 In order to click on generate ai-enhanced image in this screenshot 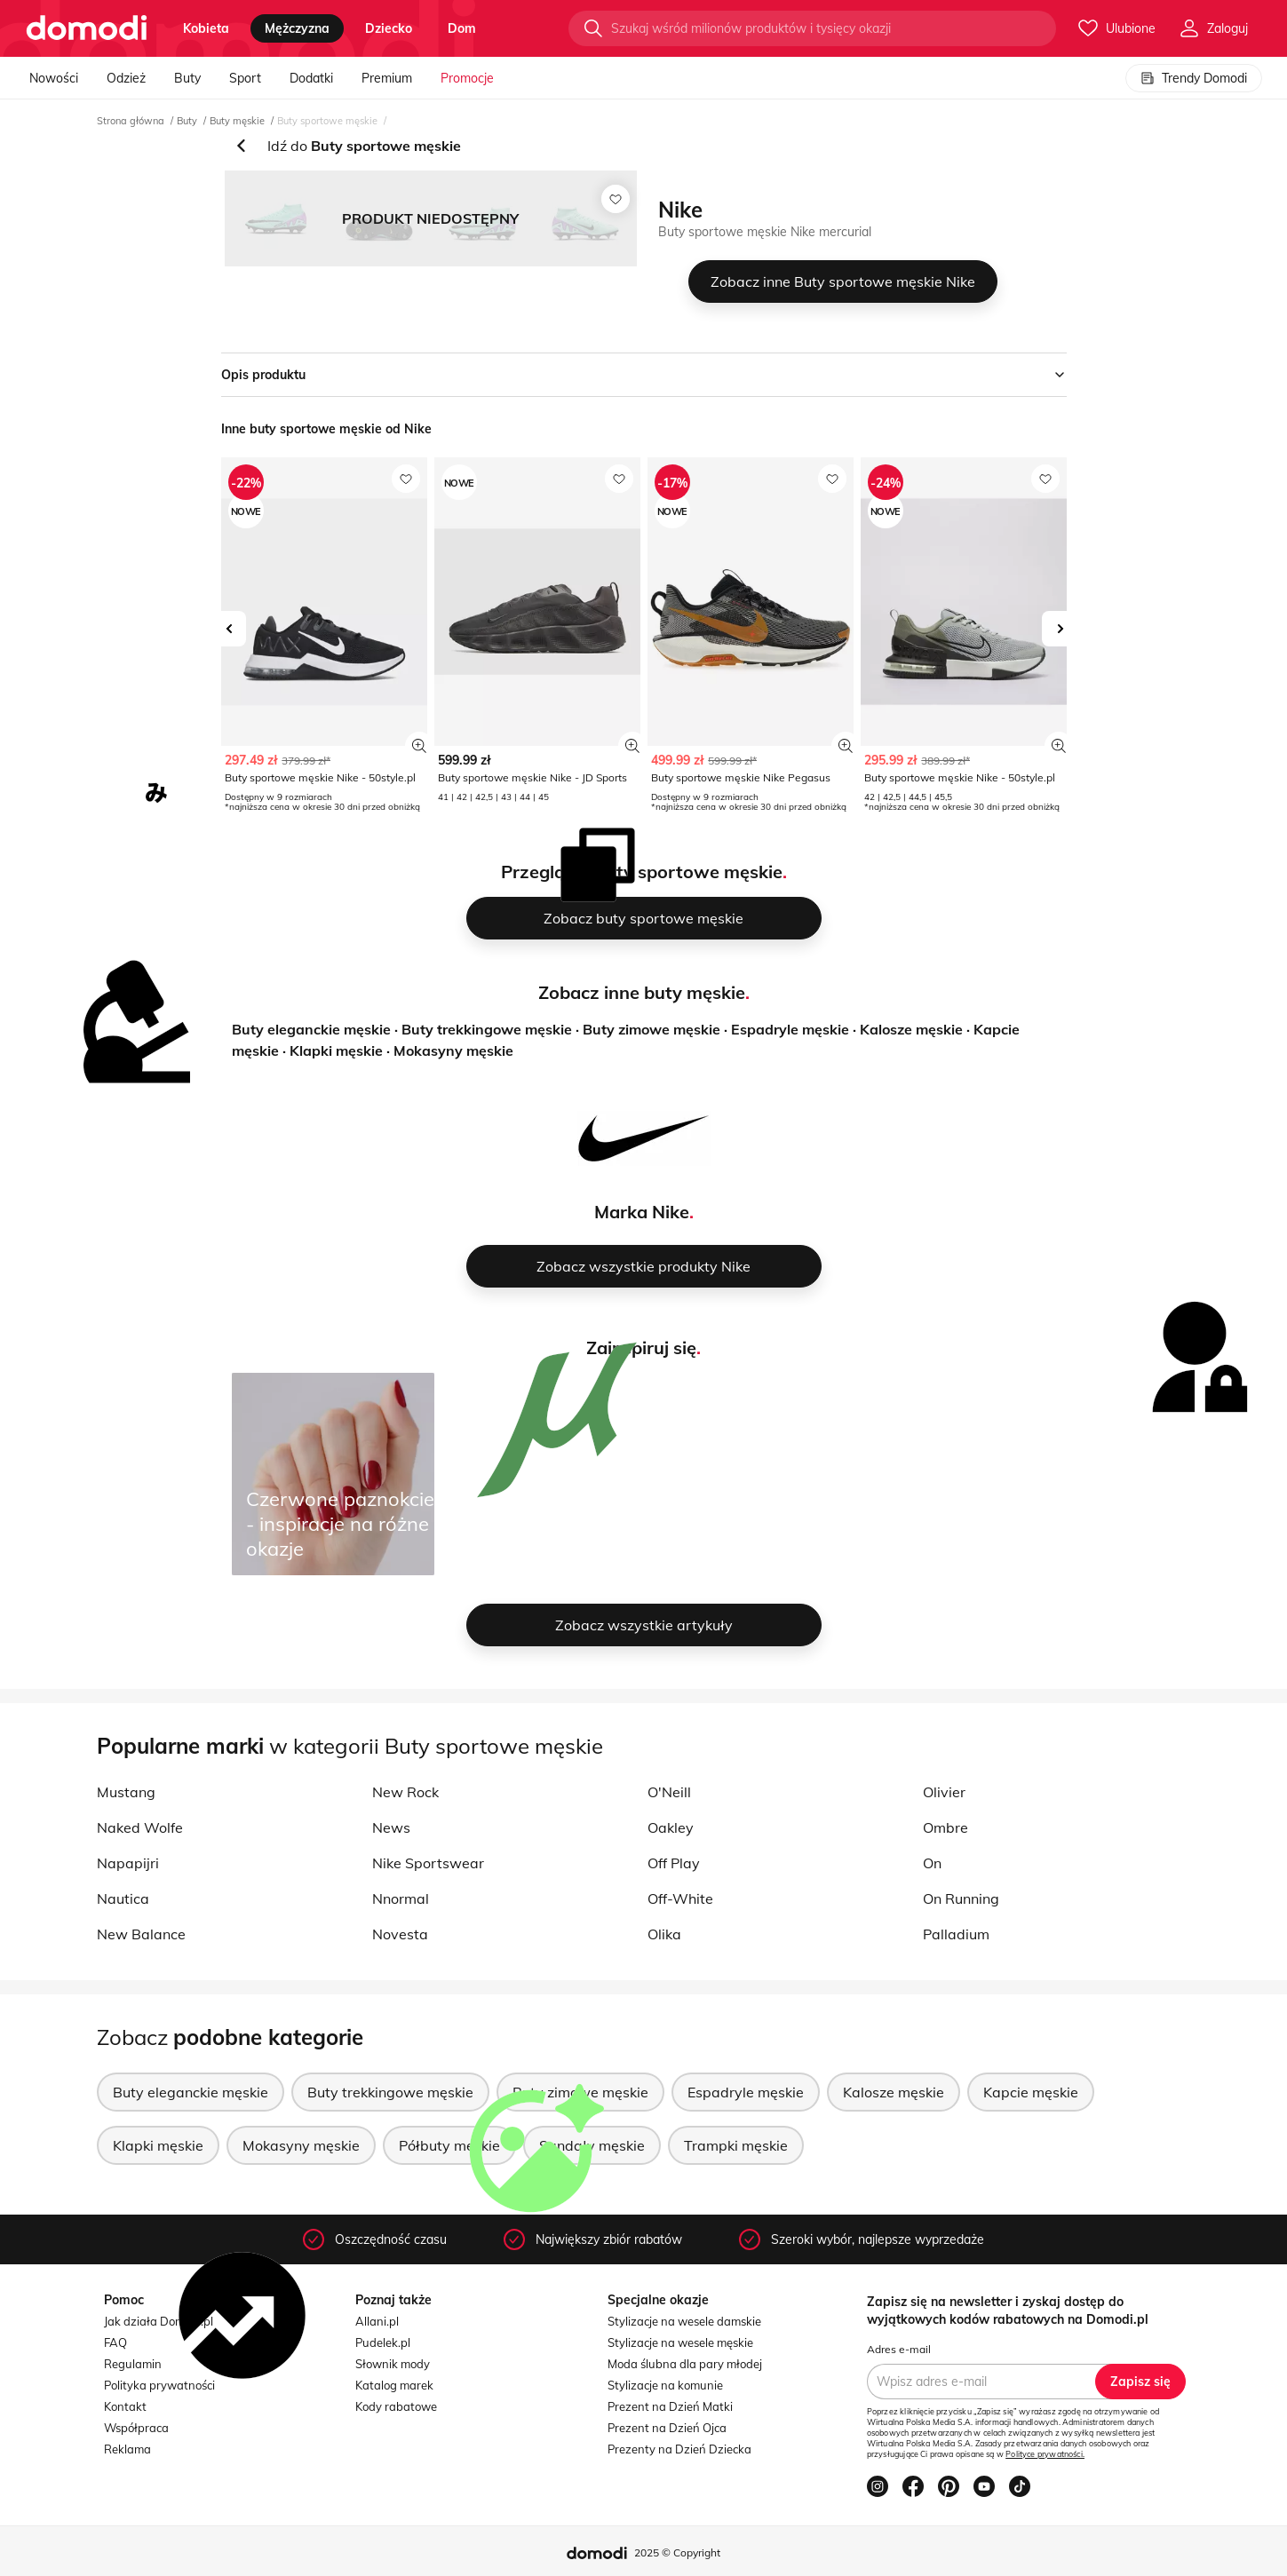, I will do `click(530, 2151)`.